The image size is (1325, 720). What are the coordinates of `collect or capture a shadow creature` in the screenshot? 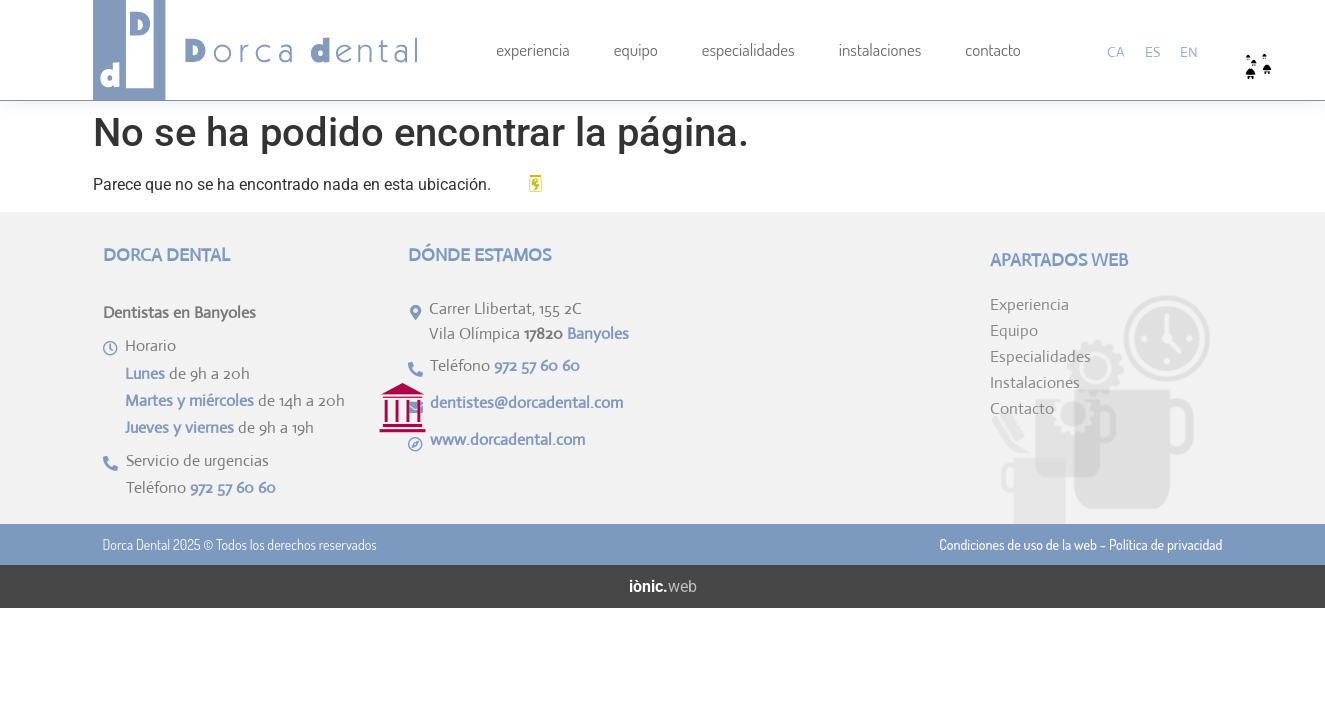 It's located at (535, 183).